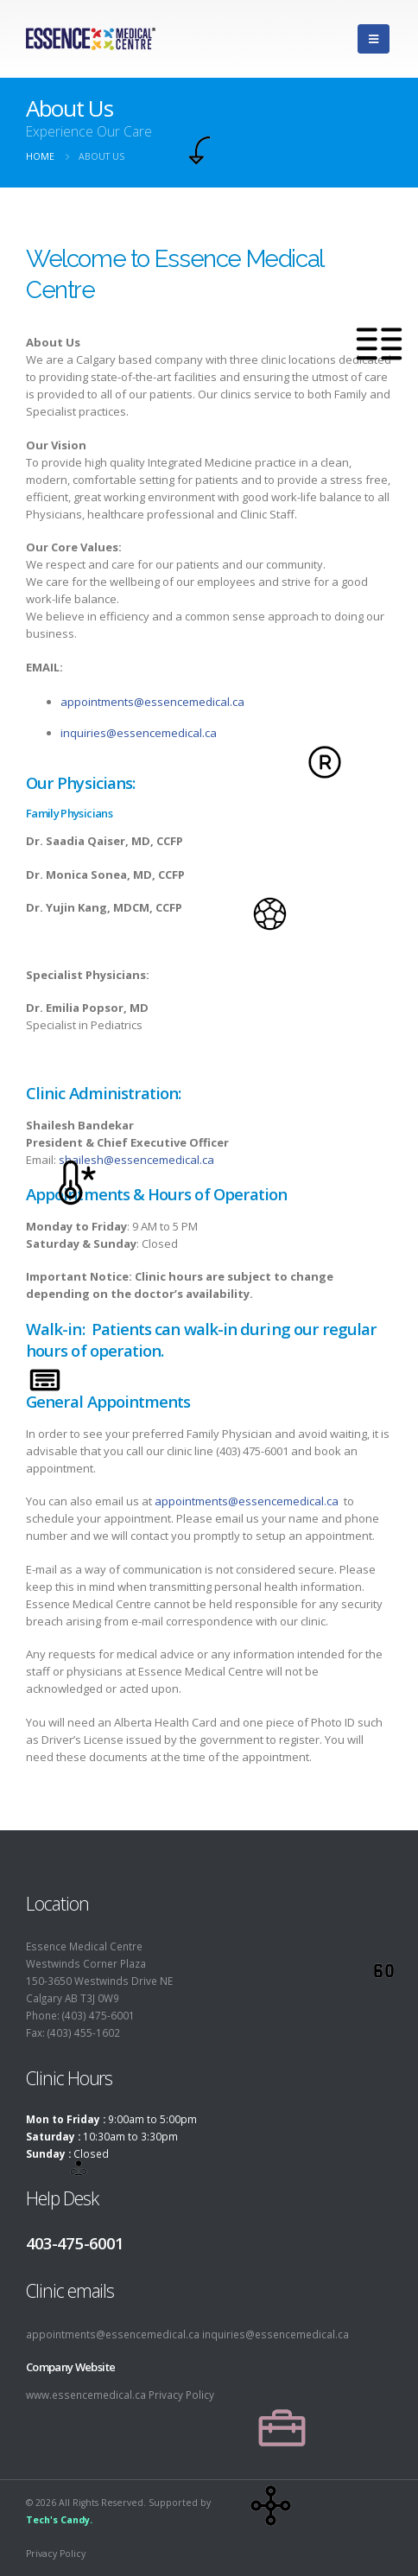  Describe the element at coordinates (379, 345) in the screenshot. I see `switch to multi-column text layout` at that location.